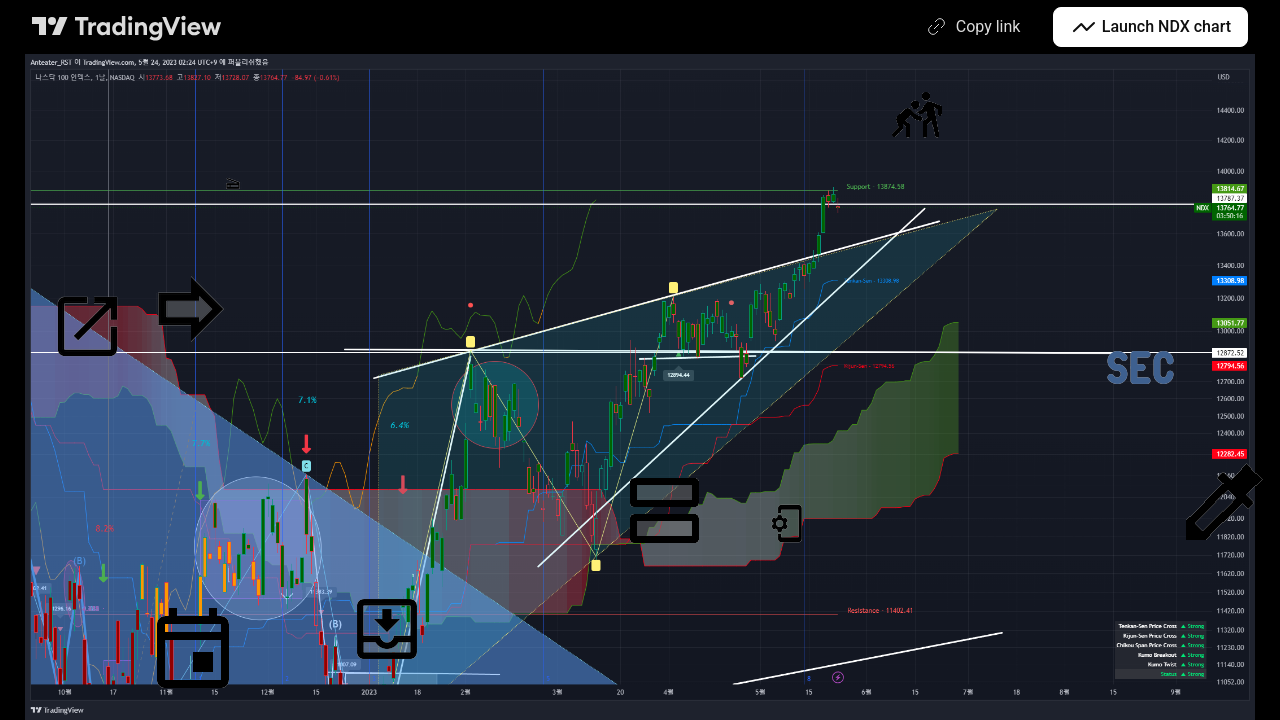 The image size is (1280, 720). Describe the element at coordinates (1140, 367) in the screenshot. I see `secant function in a math or calculator app` at that location.